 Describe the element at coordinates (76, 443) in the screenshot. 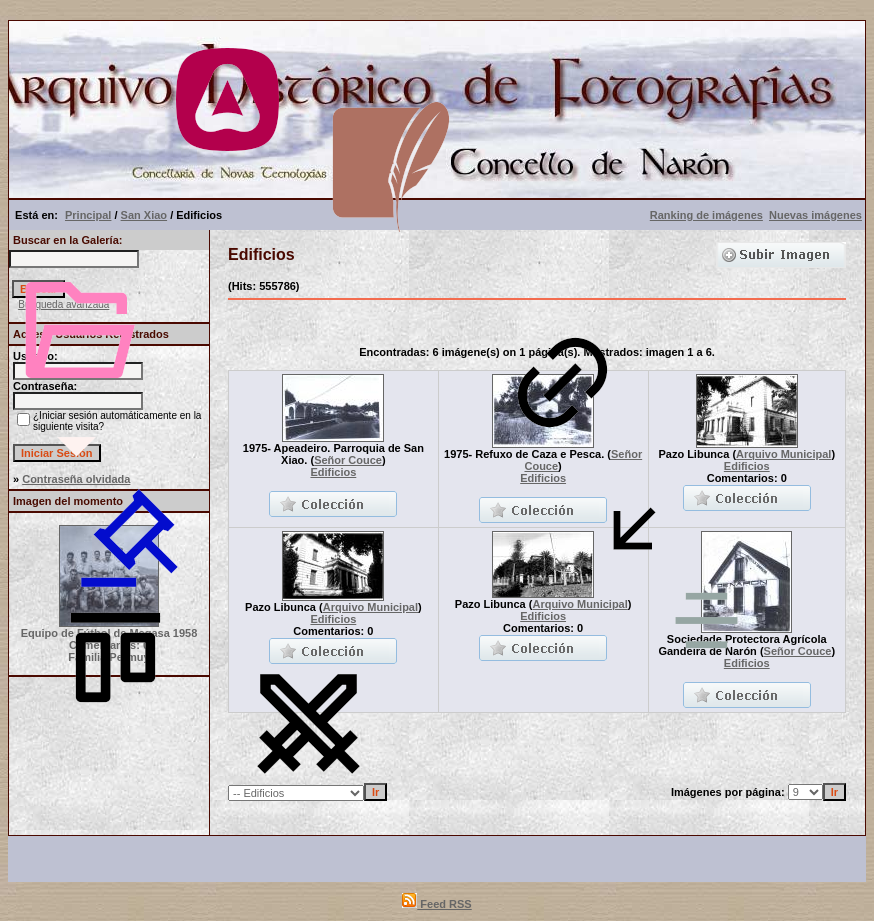

I see `expand dropdown menu` at that location.